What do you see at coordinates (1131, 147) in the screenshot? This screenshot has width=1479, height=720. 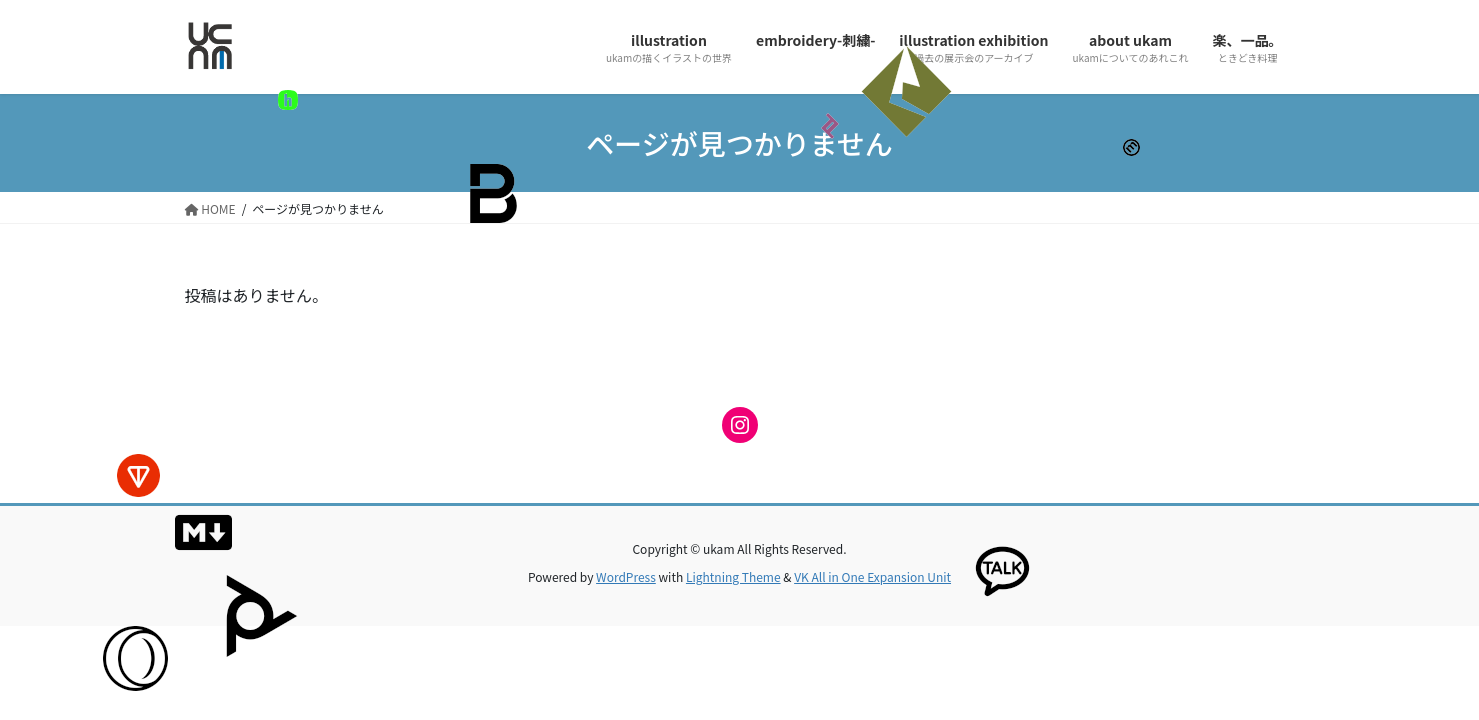 I see `visit metacritic website` at bounding box center [1131, 147].